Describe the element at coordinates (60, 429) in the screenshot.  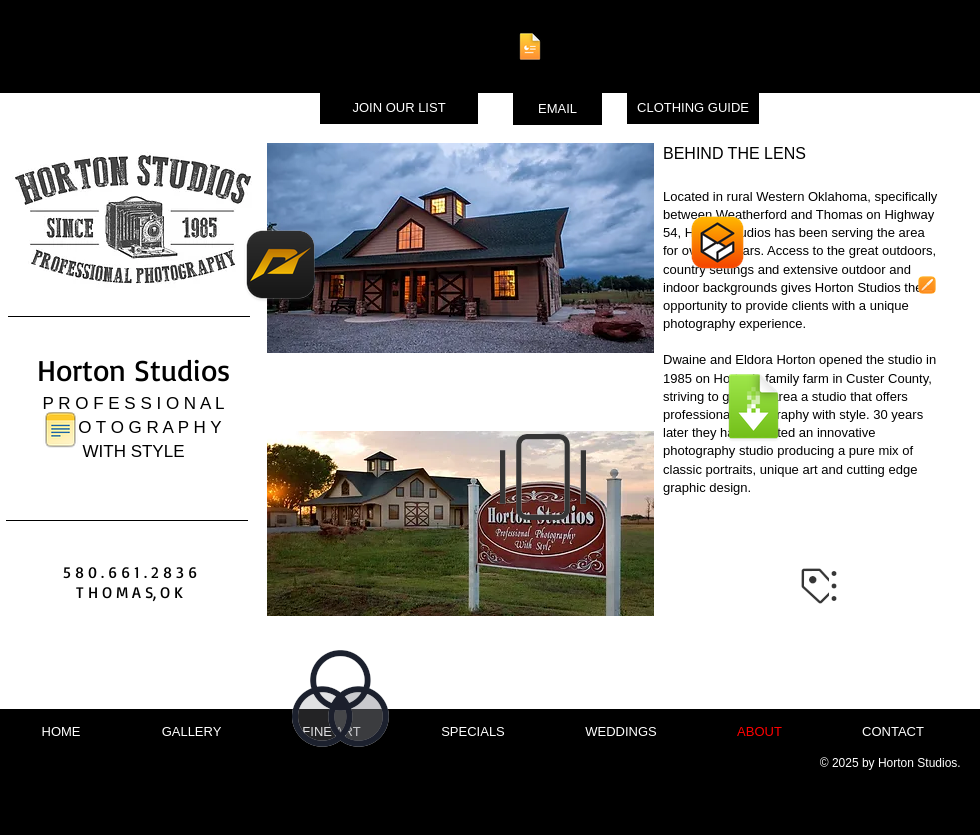
I see `open bijiben notes app` at that location.